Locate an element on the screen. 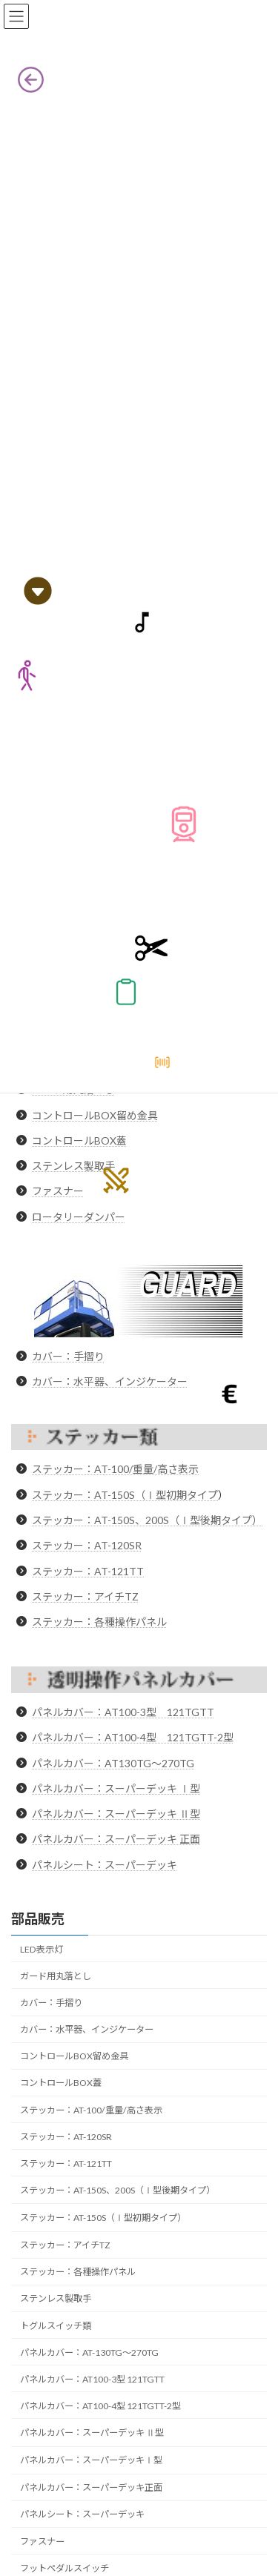 This screenshot has height=2576, width=278. access clipboard contents is located at coordinates (126, 992).